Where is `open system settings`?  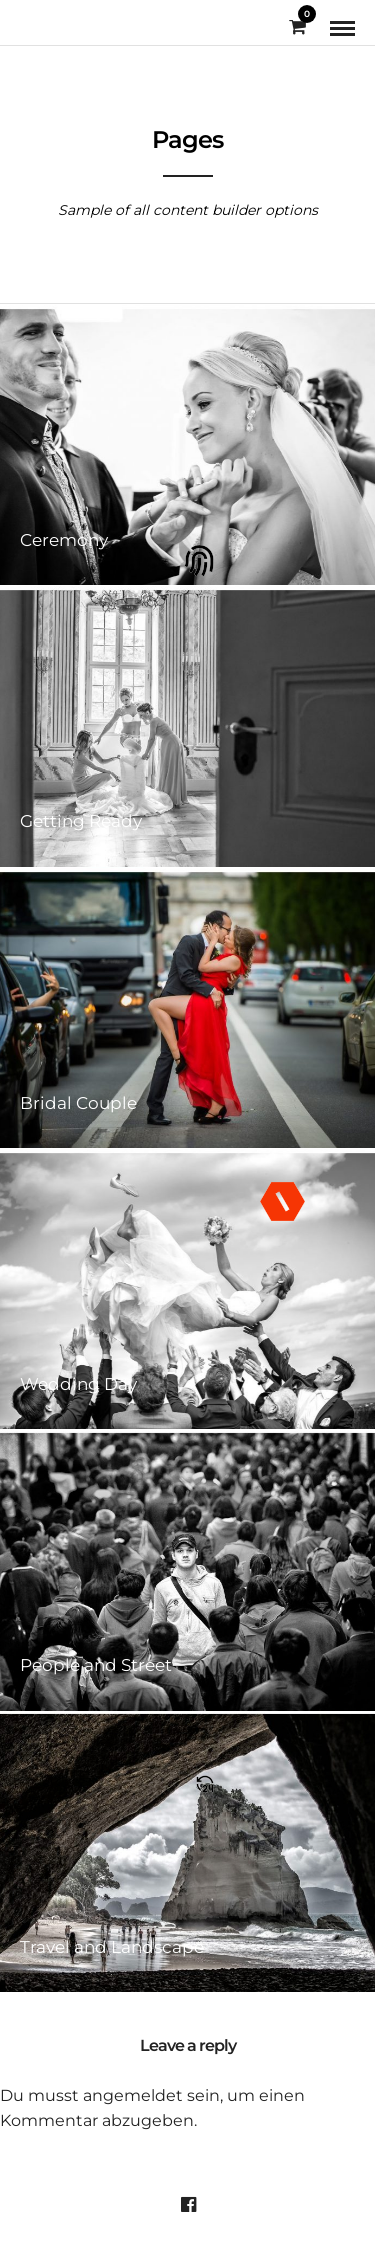 open system settings is located at coordinates (282, 1201).